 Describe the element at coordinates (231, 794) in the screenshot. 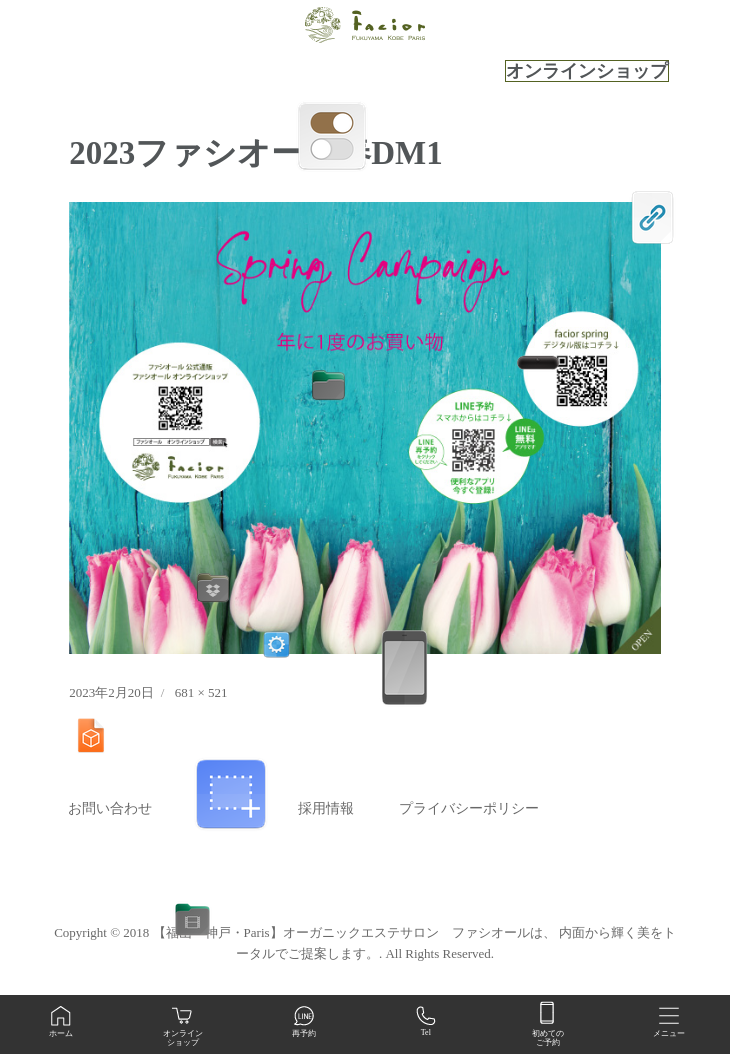

I see `take a screenshot` at that location.